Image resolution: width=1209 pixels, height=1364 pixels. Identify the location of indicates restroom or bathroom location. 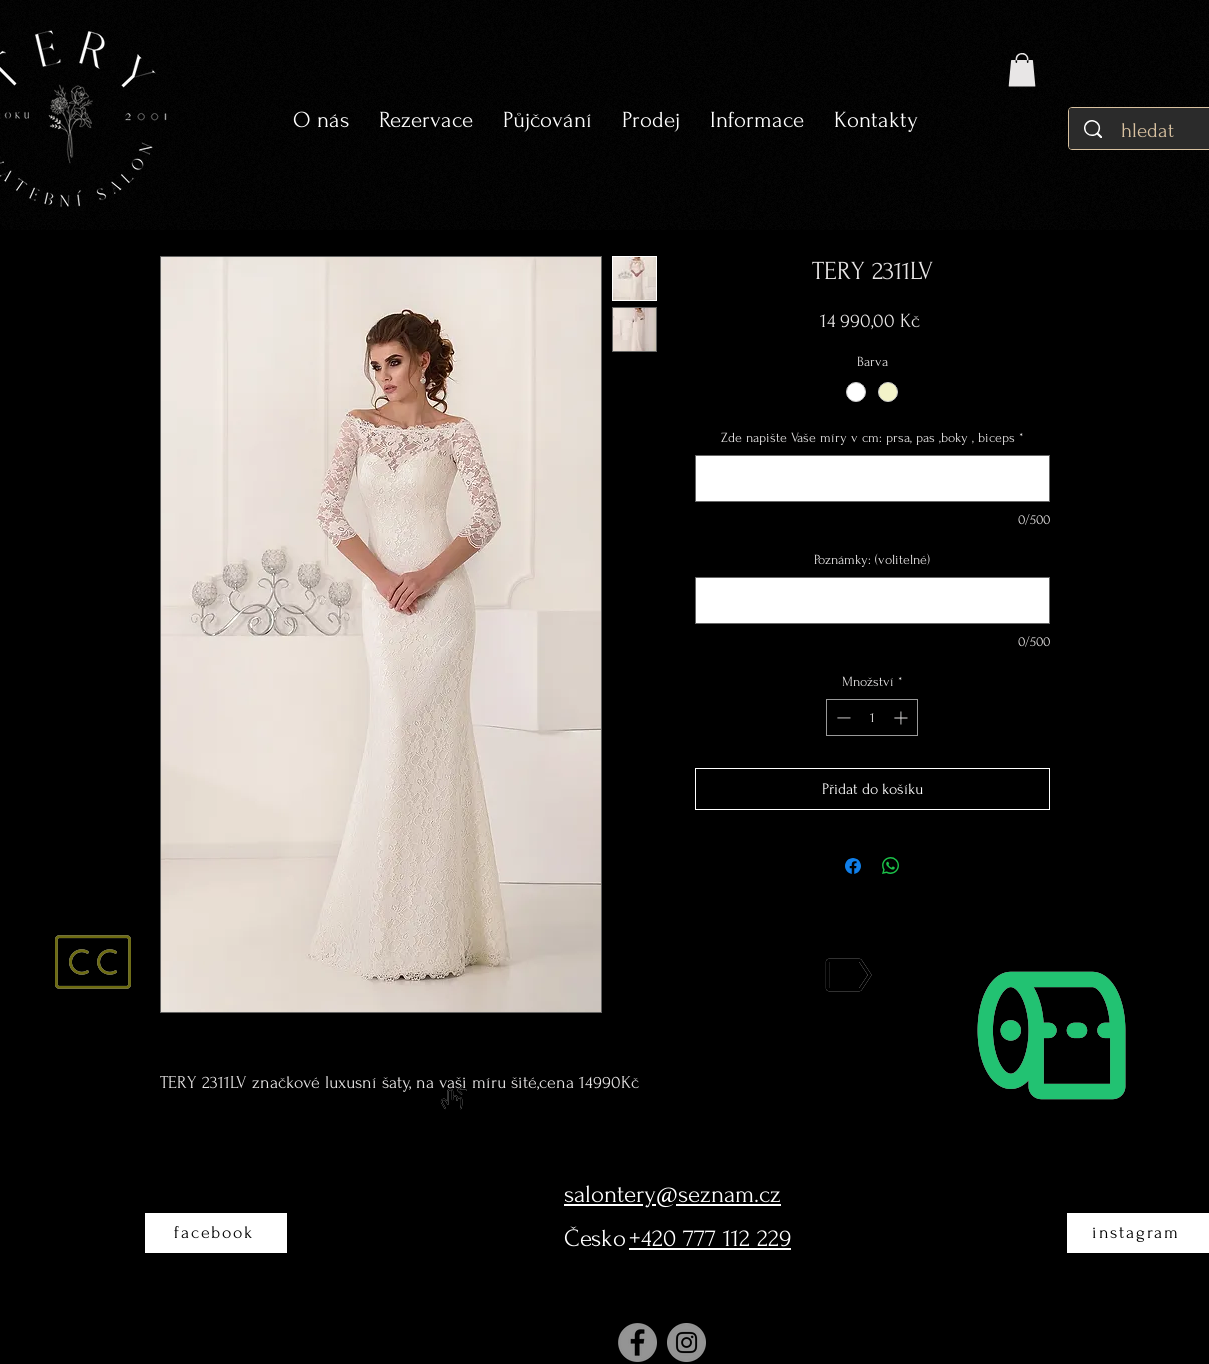
(1051, 1035).